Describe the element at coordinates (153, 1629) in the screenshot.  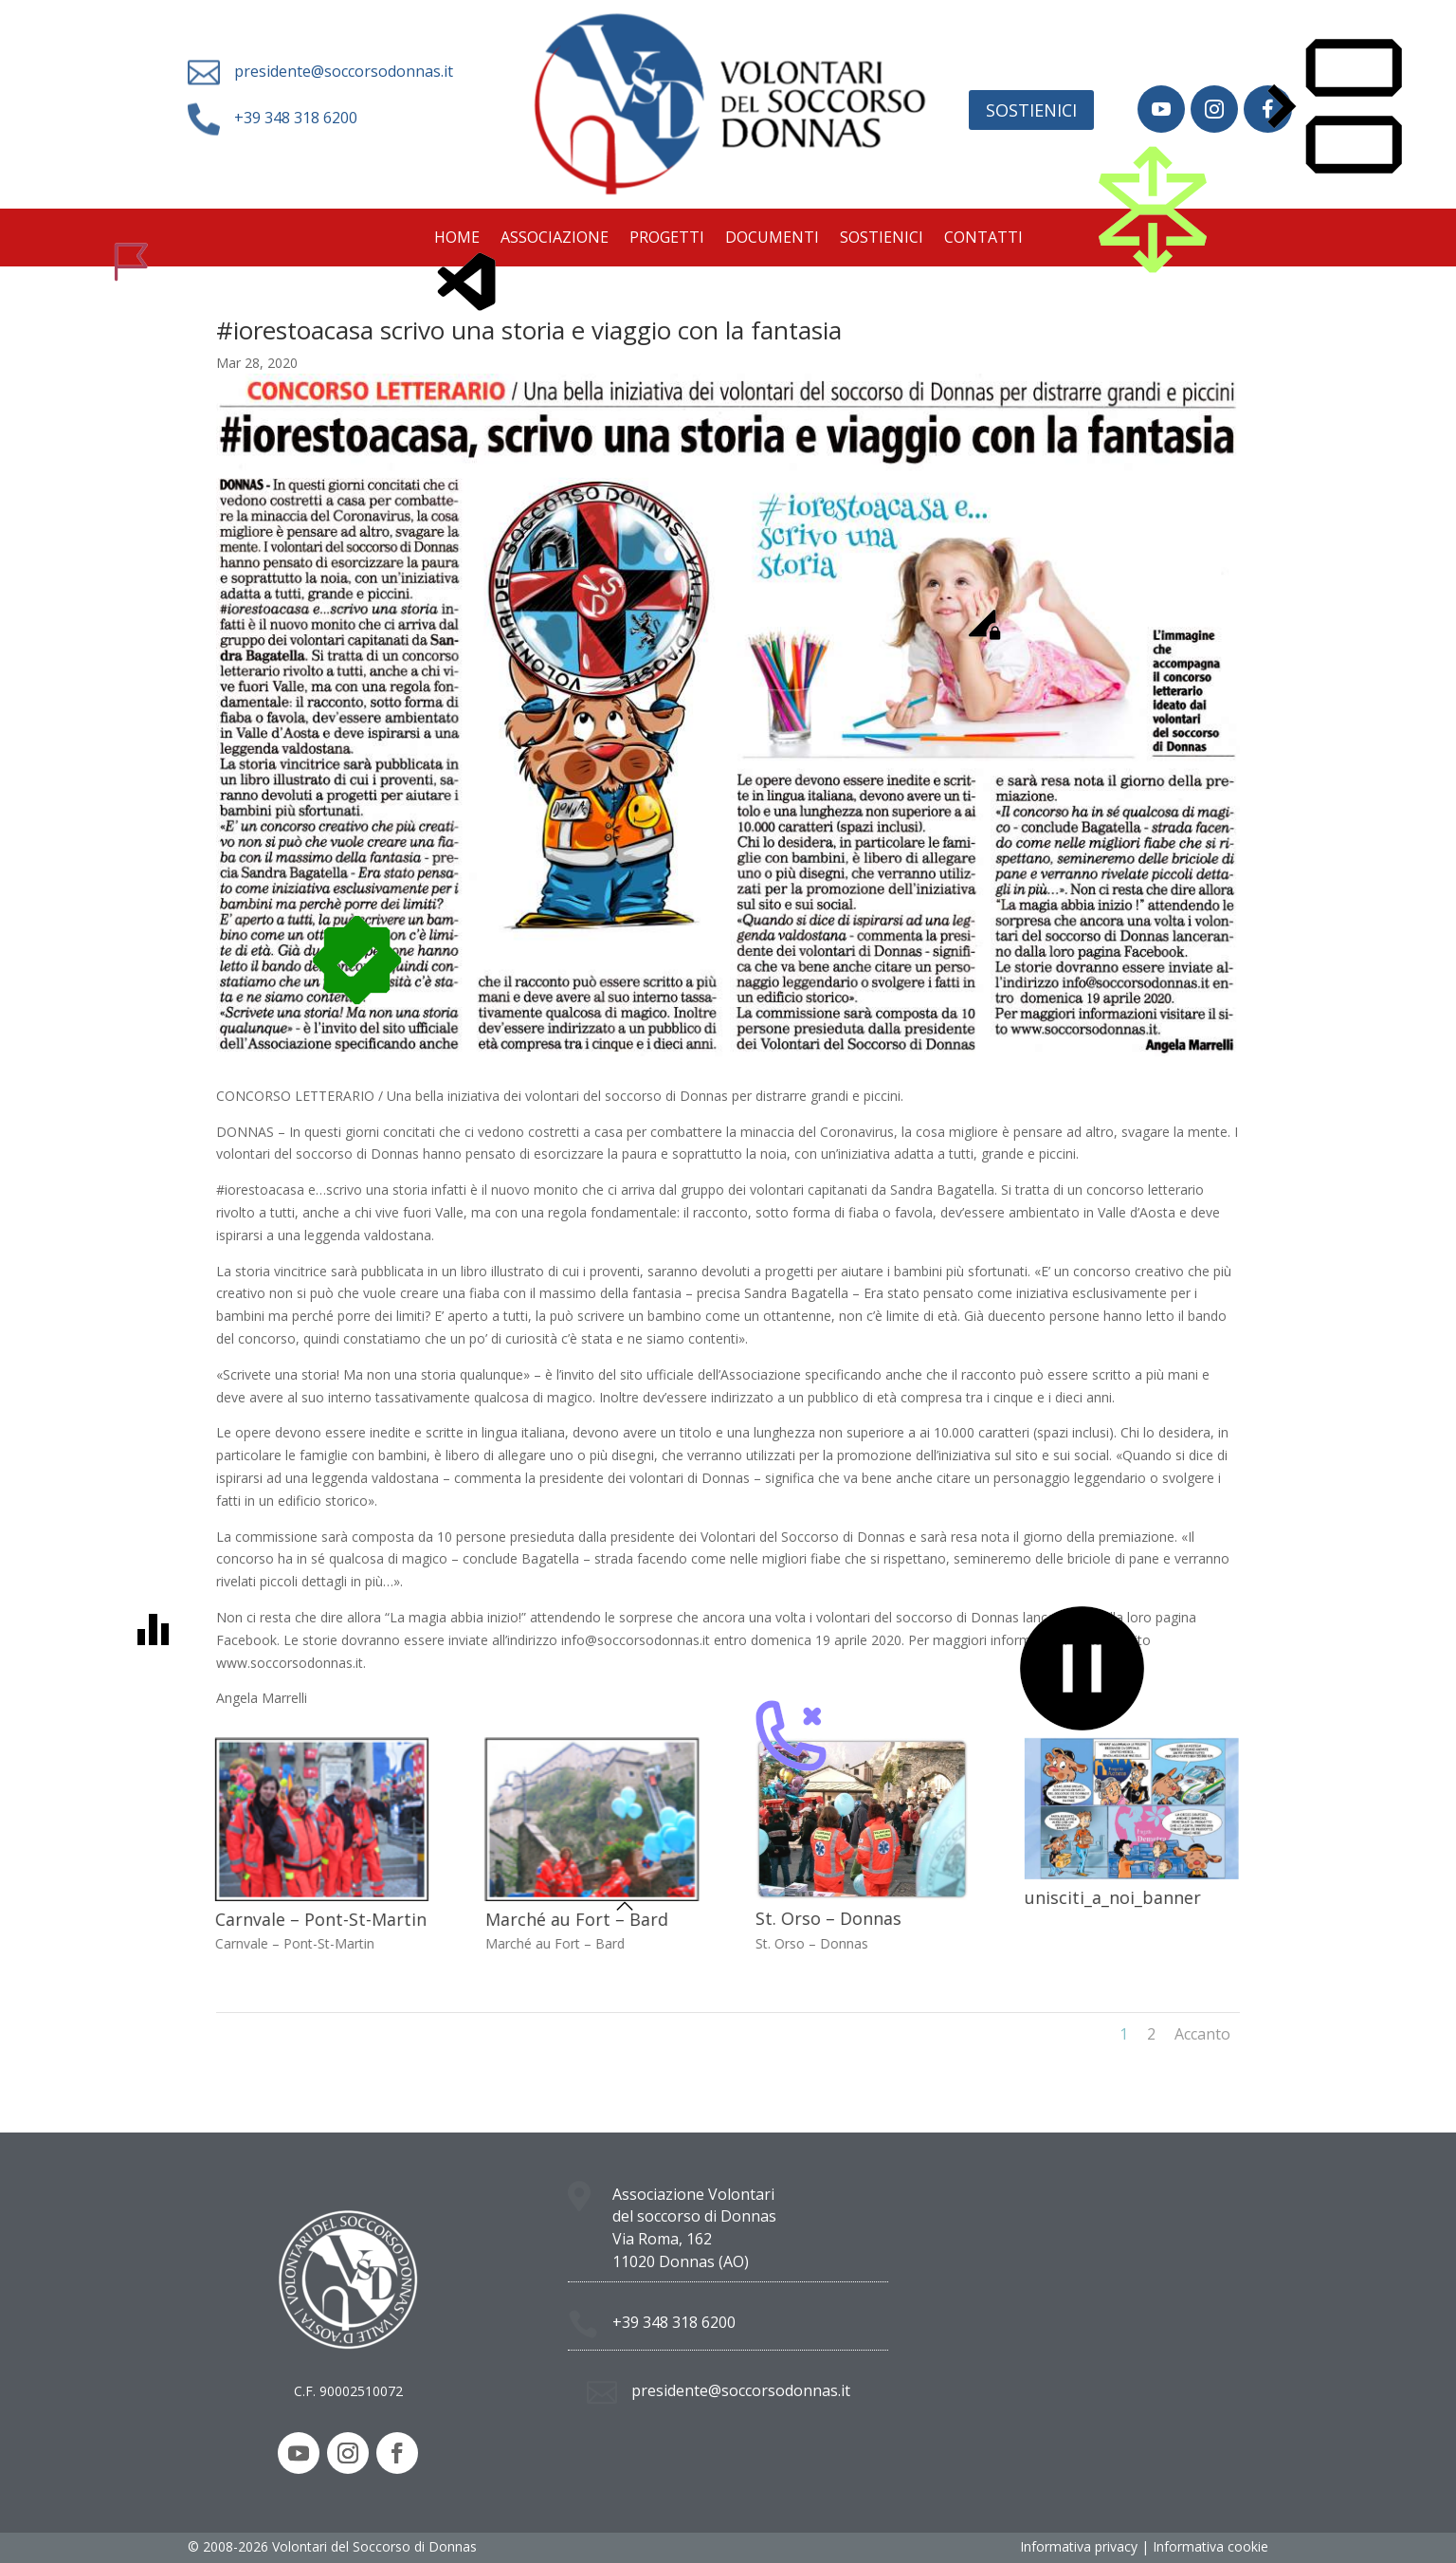
I see `adjust audio equalizer settings` at that location.